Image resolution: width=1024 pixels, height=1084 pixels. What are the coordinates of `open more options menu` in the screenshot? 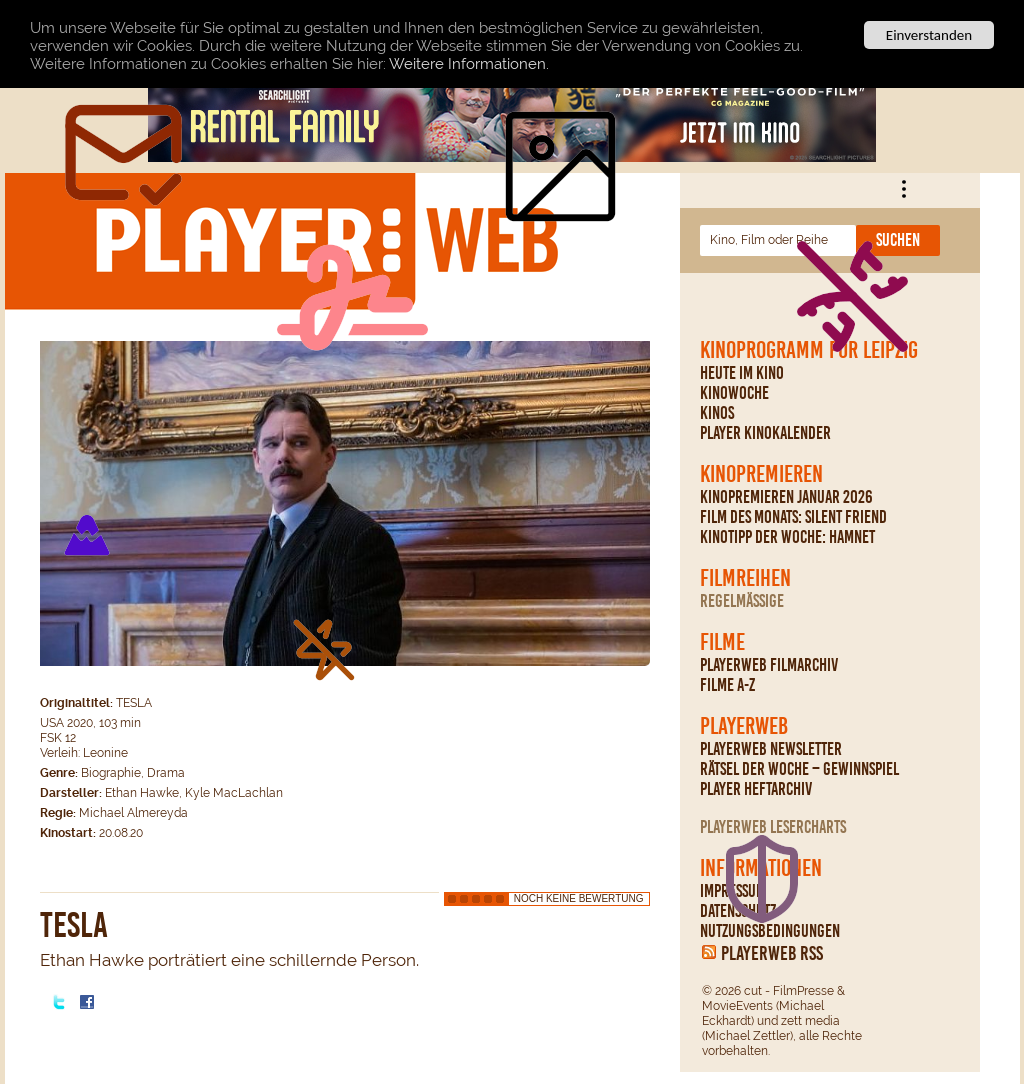 It's located at (904, 189).